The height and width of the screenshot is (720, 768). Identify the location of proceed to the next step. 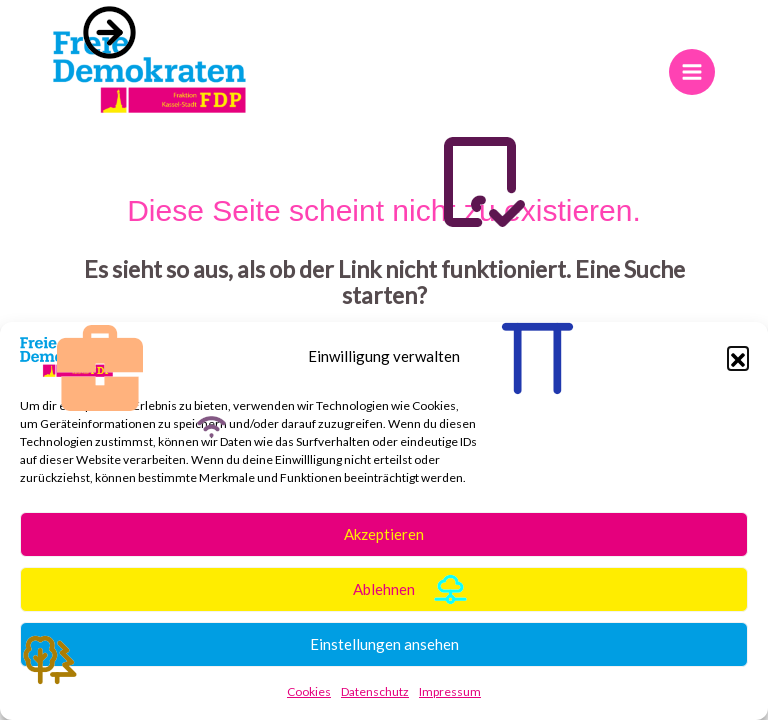
(109, 32).